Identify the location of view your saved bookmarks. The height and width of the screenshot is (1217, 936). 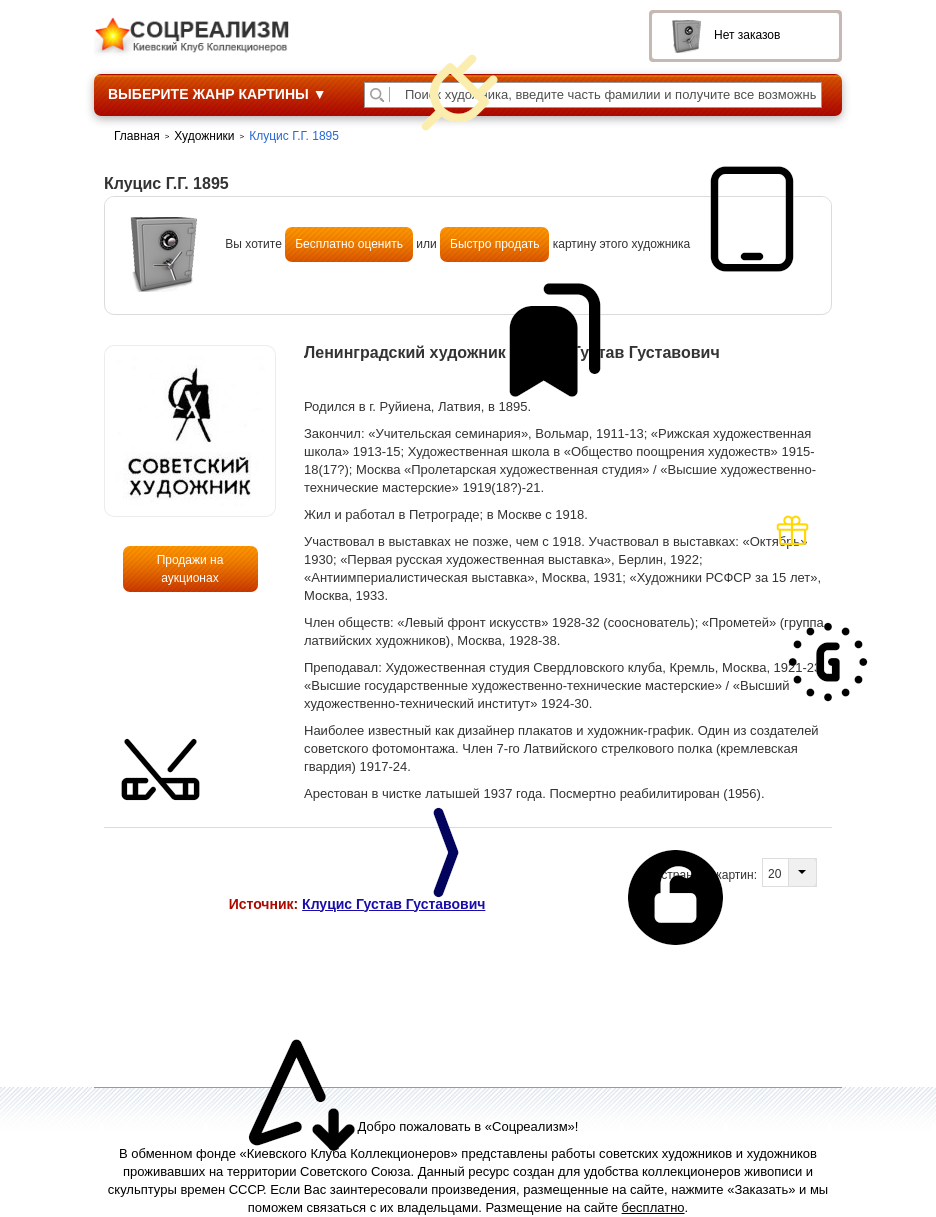
(555, 340).